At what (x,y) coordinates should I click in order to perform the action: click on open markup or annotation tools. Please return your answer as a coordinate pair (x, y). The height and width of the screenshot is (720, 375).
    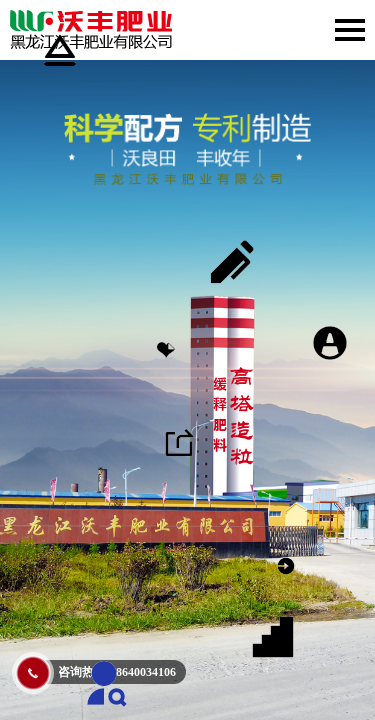
    Looking at the image, I should click on (330, 343).